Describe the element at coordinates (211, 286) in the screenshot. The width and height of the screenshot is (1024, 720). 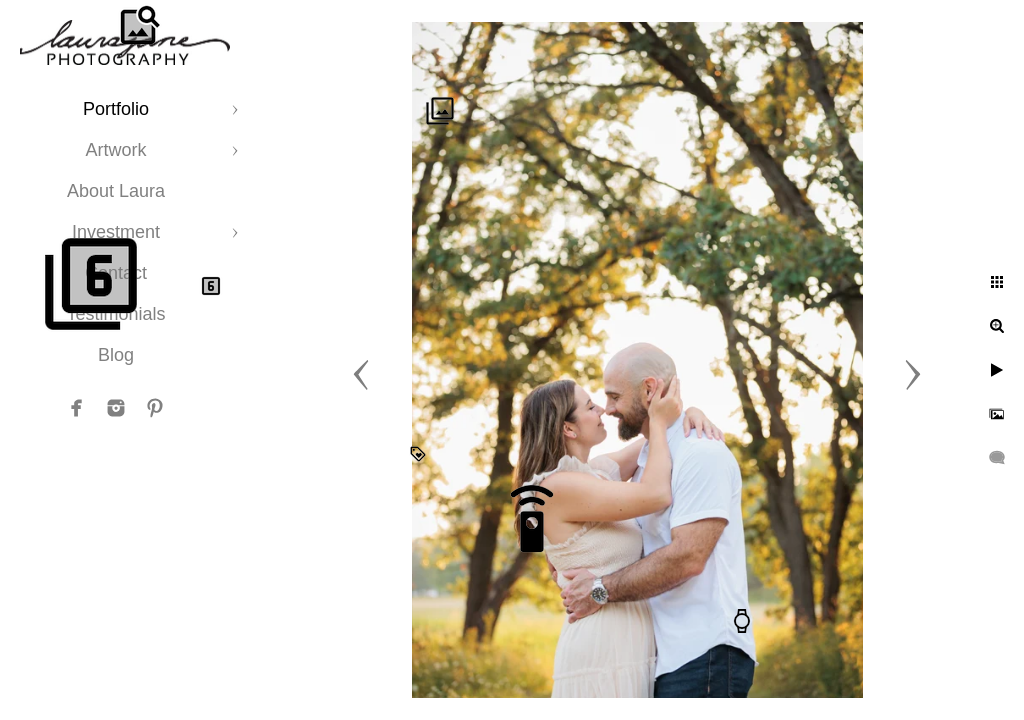
I see `select option number 6` at that location.